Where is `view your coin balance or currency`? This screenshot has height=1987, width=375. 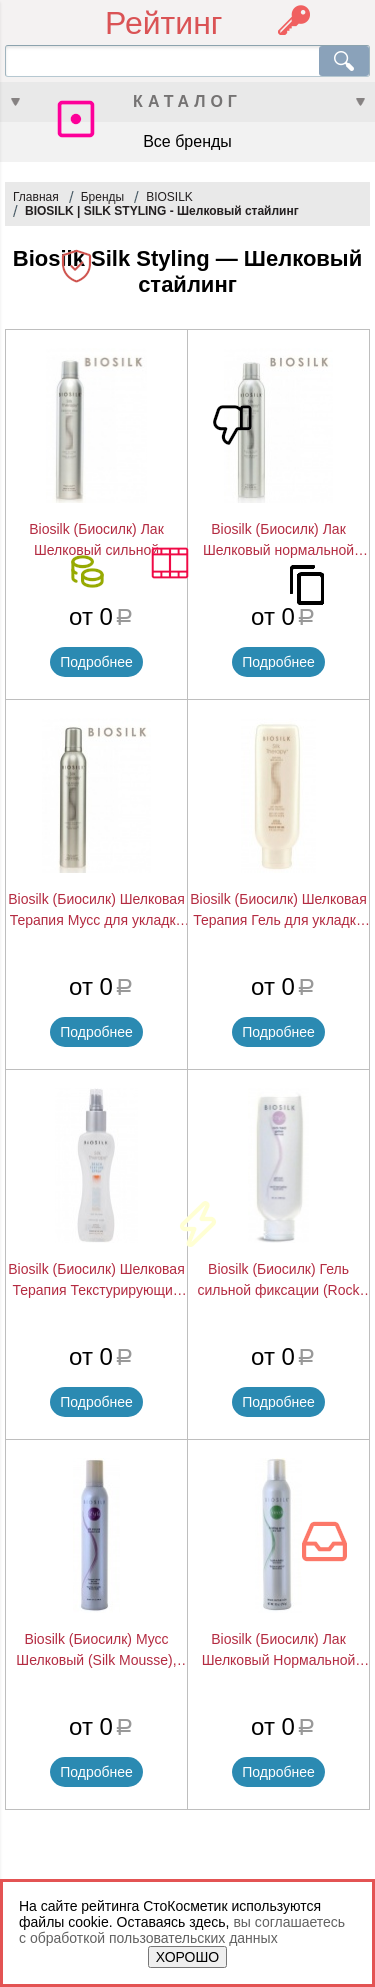 view your coin balance or currency is located at coordinates (87, 571).